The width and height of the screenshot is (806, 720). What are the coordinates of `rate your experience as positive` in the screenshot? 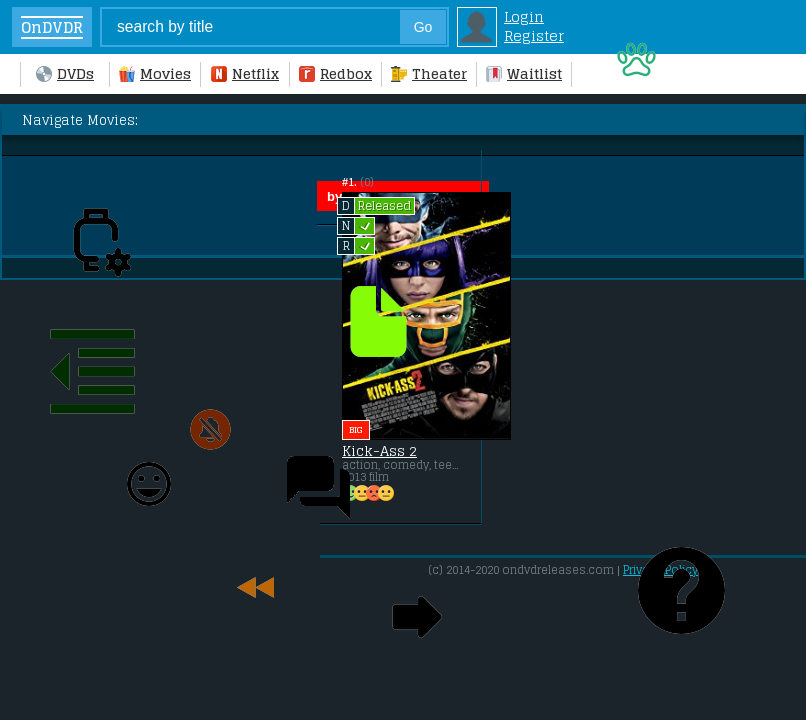 It's located at (149, 484).